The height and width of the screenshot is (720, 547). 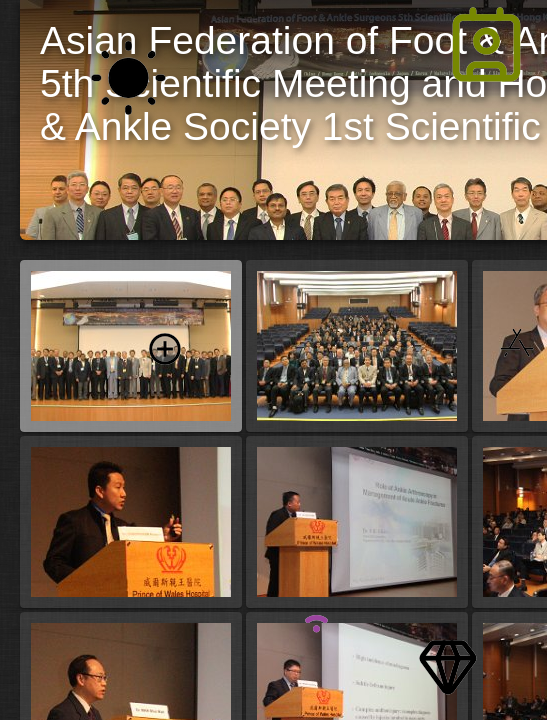 I want to click on indicates premium or pro membership status, so click(x=448, y=666).